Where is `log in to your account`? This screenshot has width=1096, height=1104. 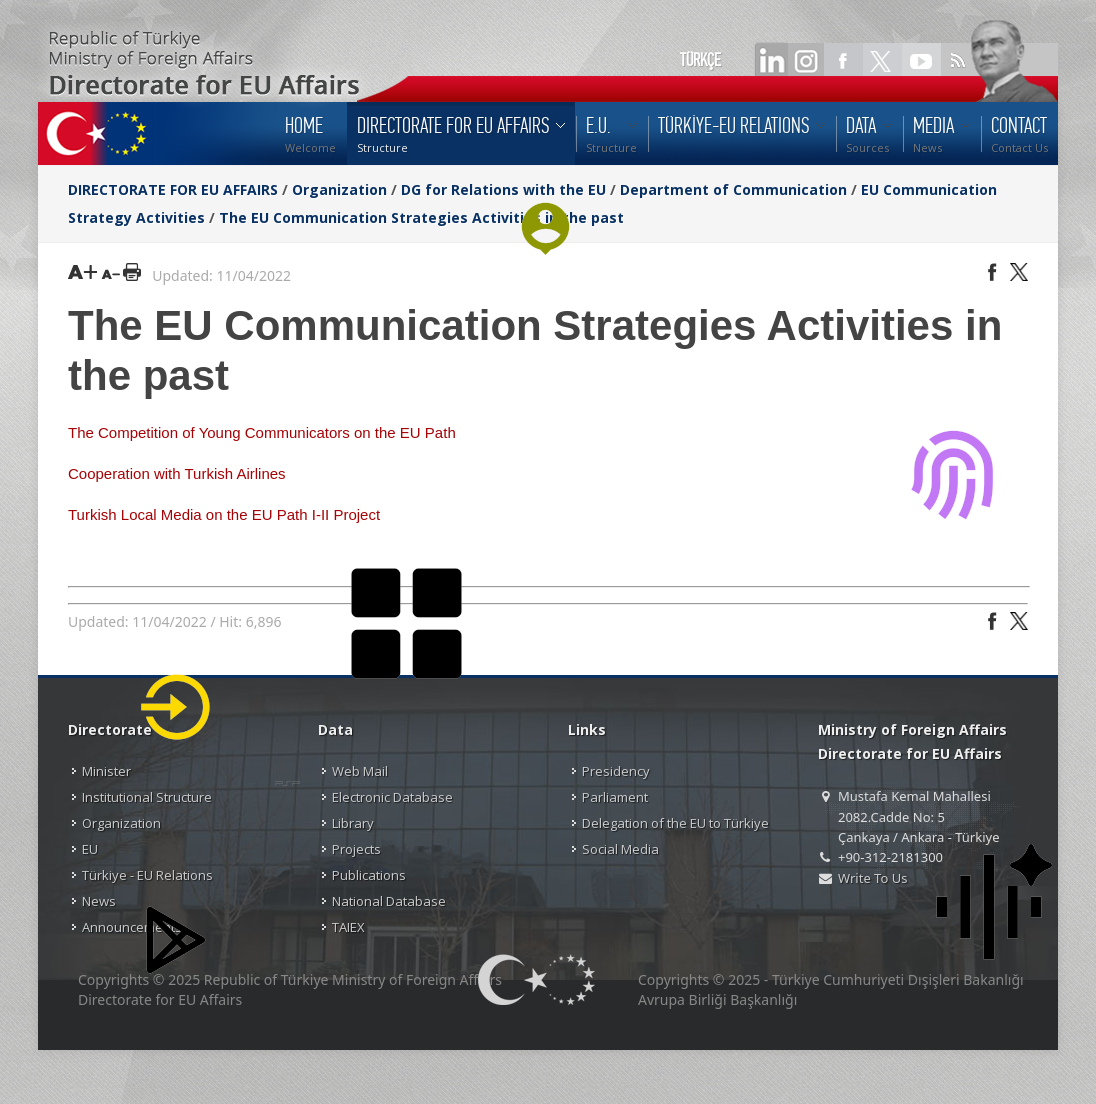 log in to your account is located at coordinates (177, 707).